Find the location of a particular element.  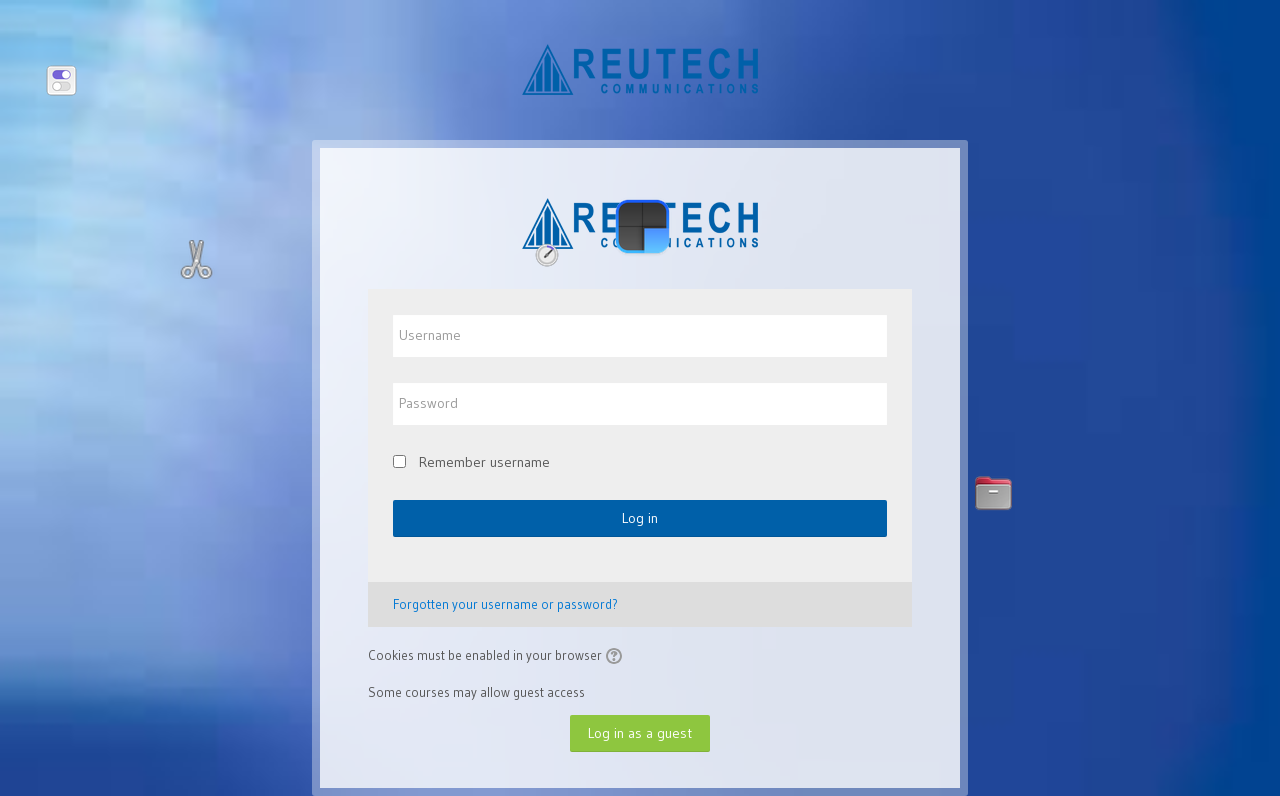

switch to workspace in bottom-right position is located at coordinates (642, 226).